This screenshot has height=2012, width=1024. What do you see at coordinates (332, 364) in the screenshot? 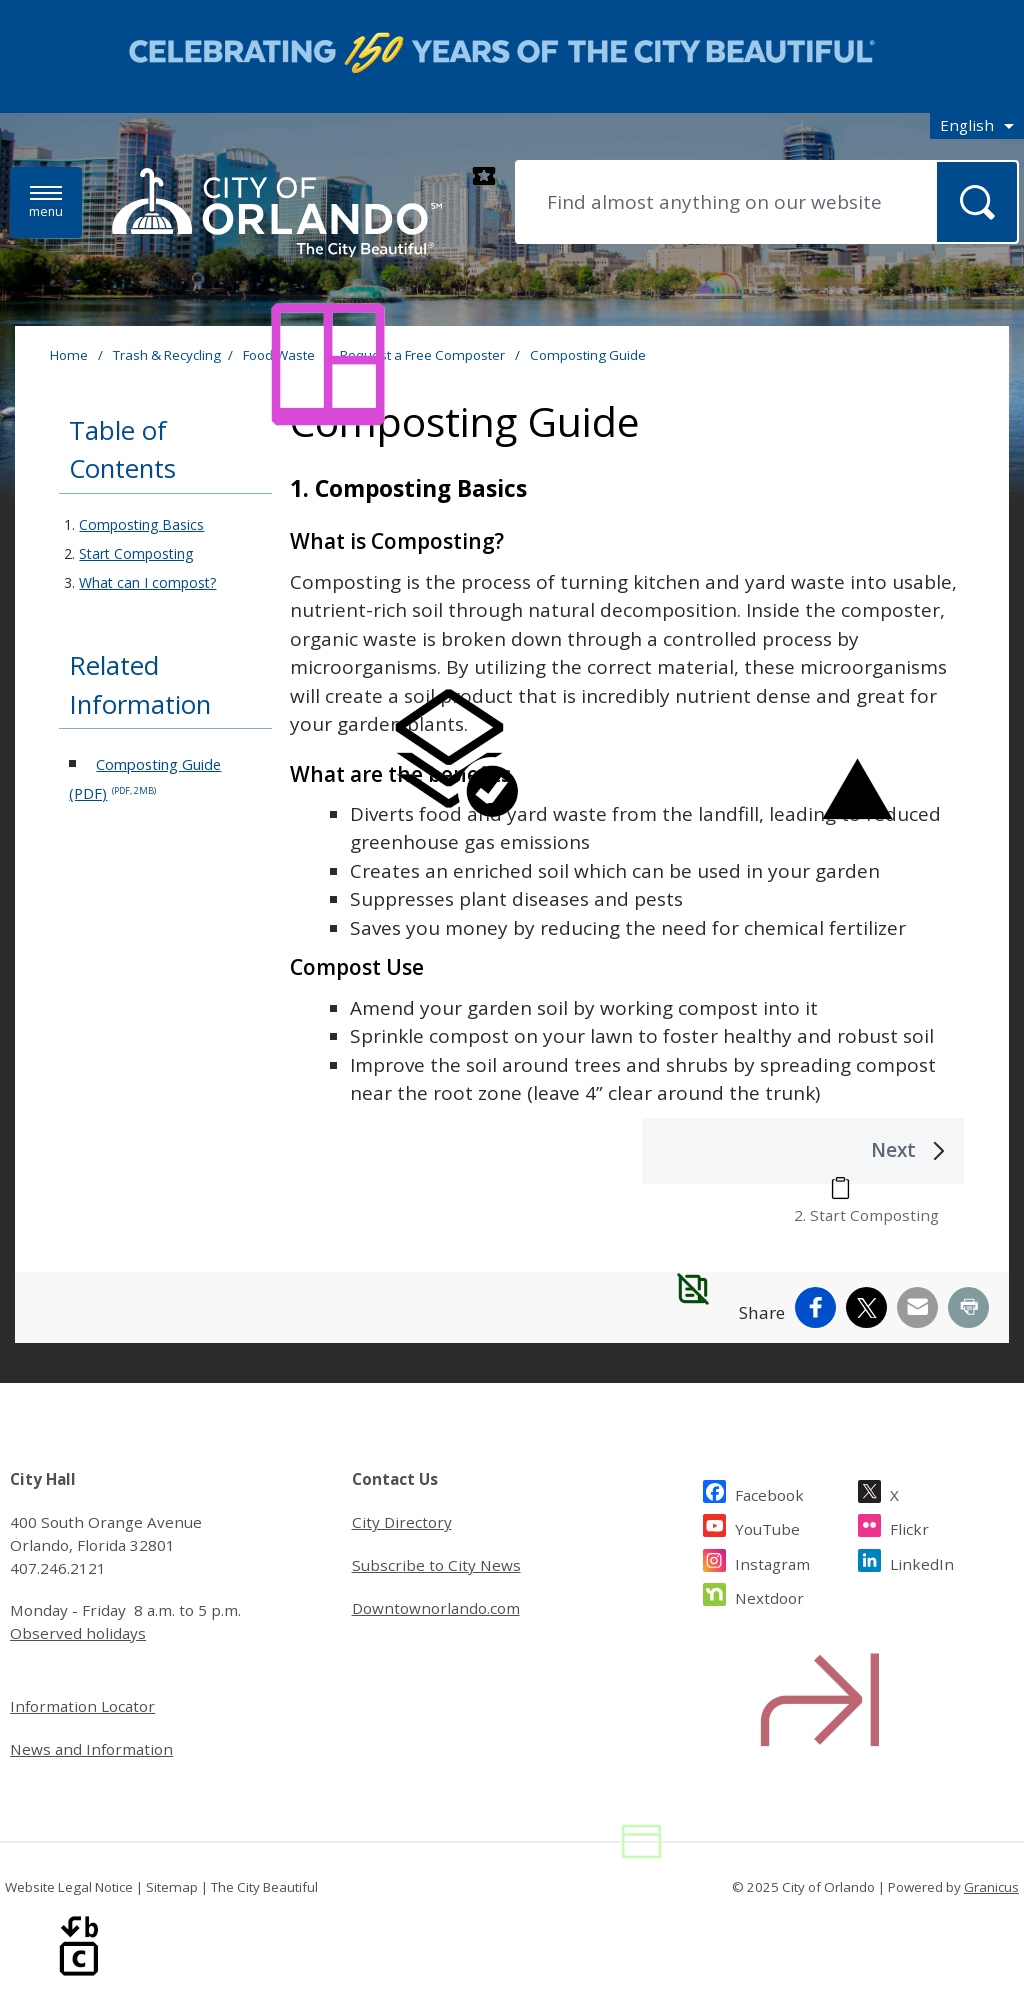
I see `open tmux terminal session` at bounding box center [332, 364].